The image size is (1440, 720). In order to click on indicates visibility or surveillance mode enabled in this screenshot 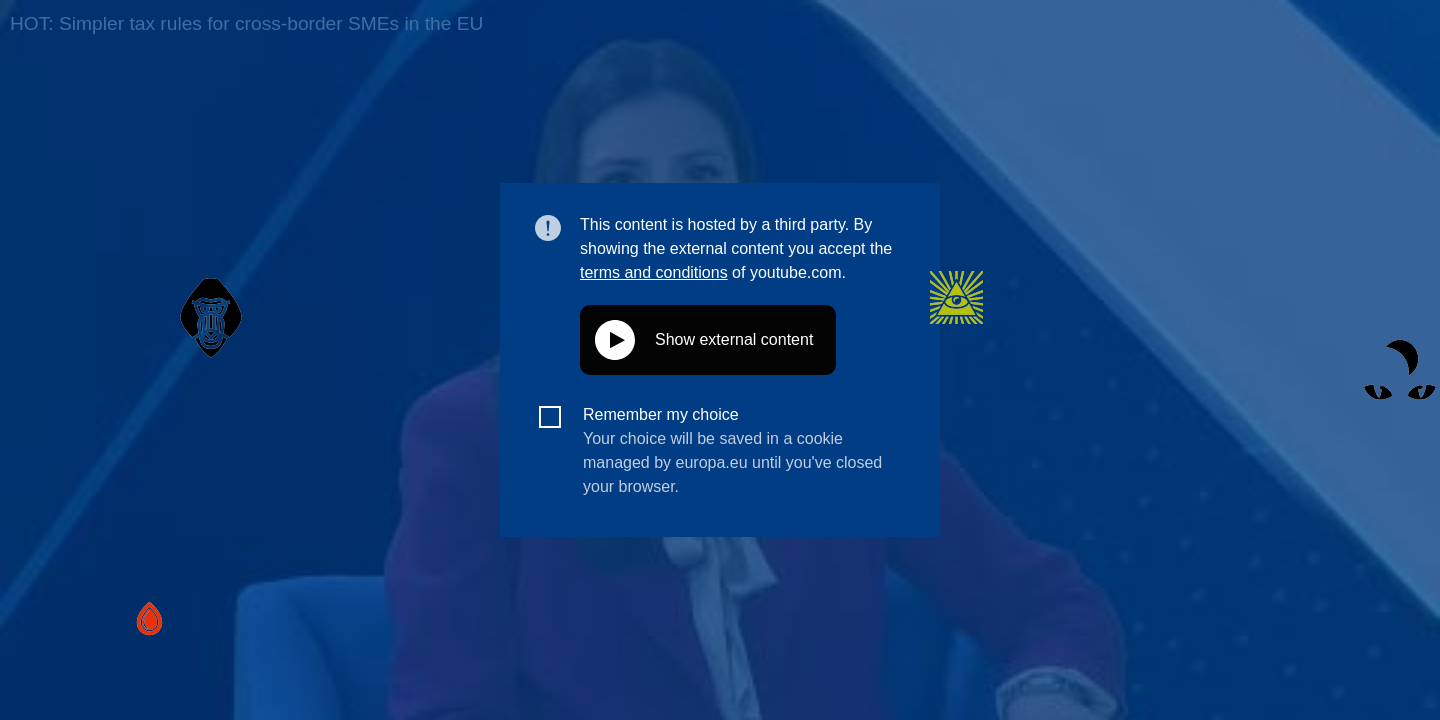, I will do `click(956, 297)`.